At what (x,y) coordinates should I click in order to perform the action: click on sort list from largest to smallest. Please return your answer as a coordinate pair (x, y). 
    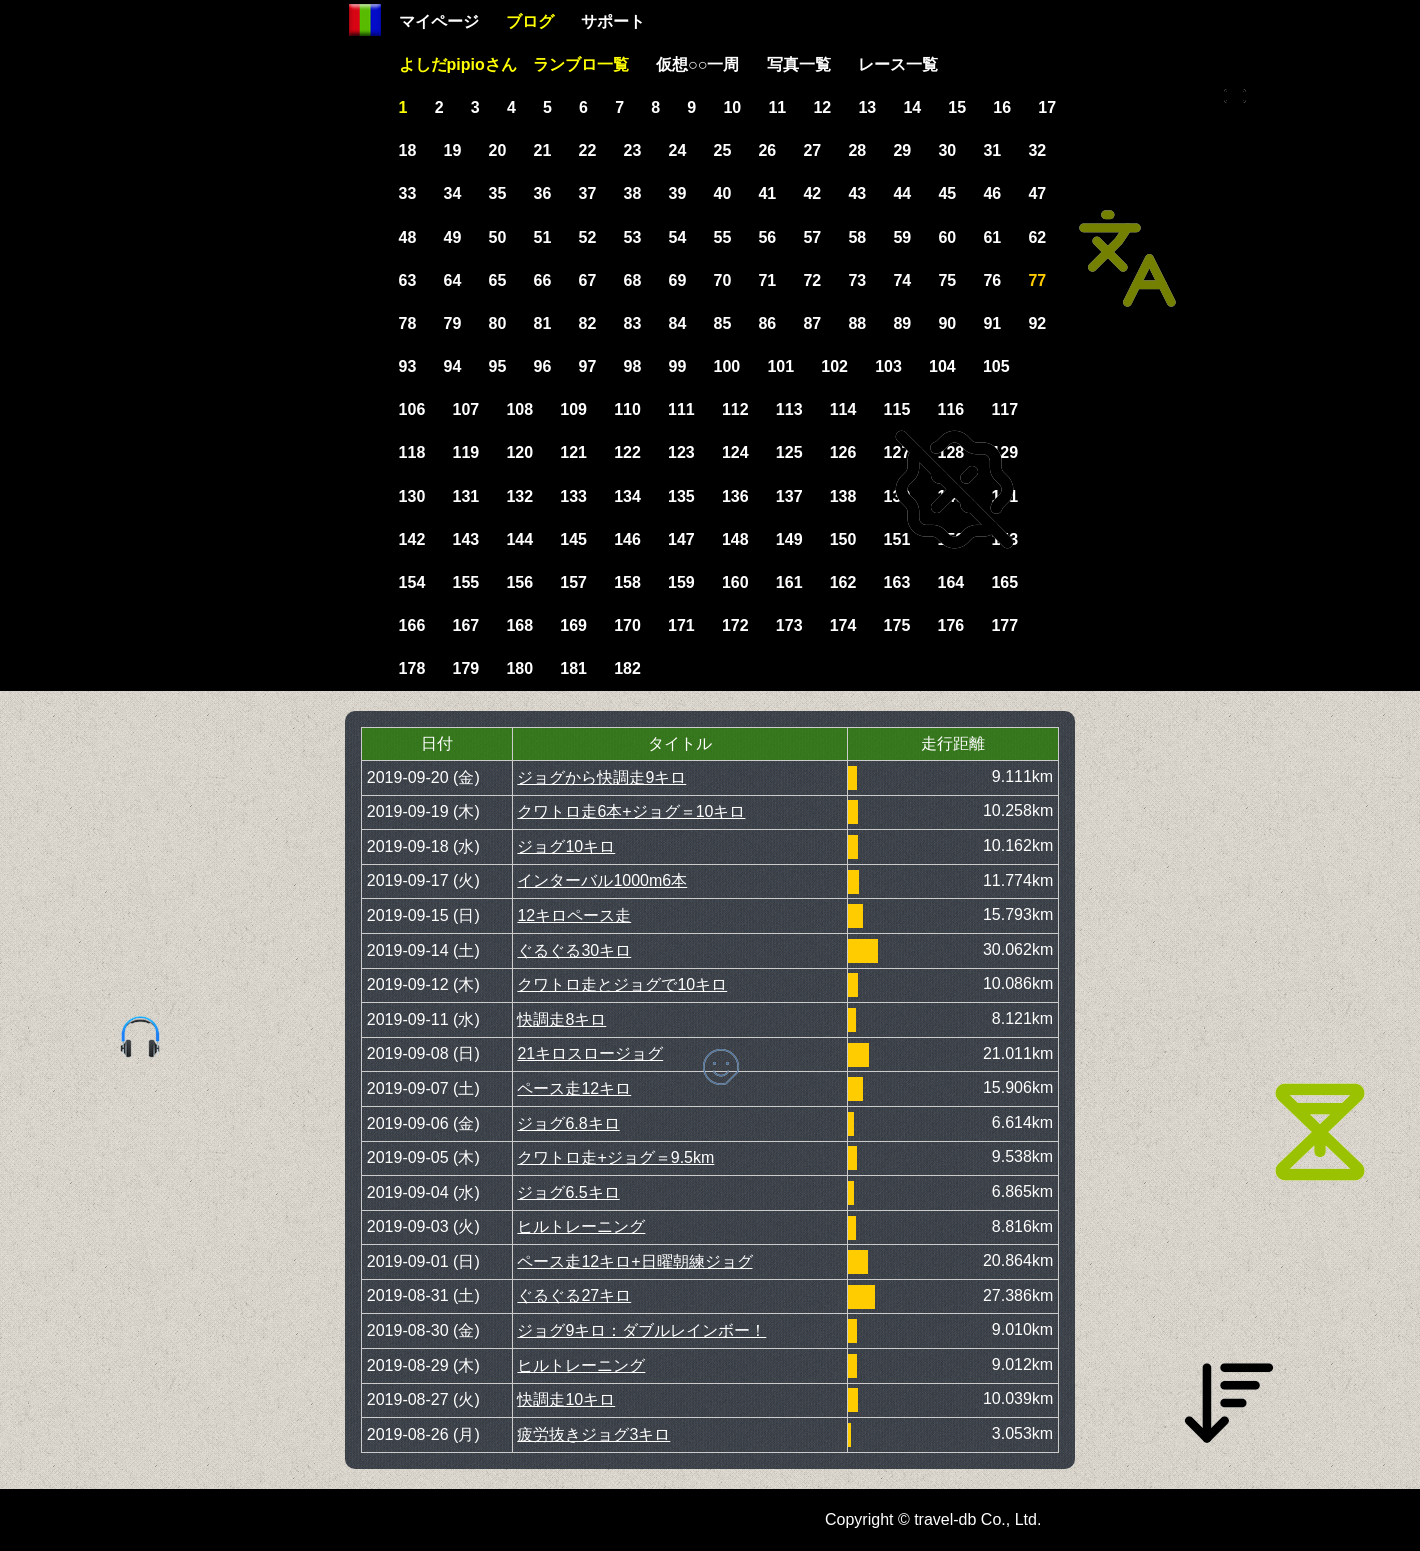
    Looking at the image, I should click on (1229, 1403).